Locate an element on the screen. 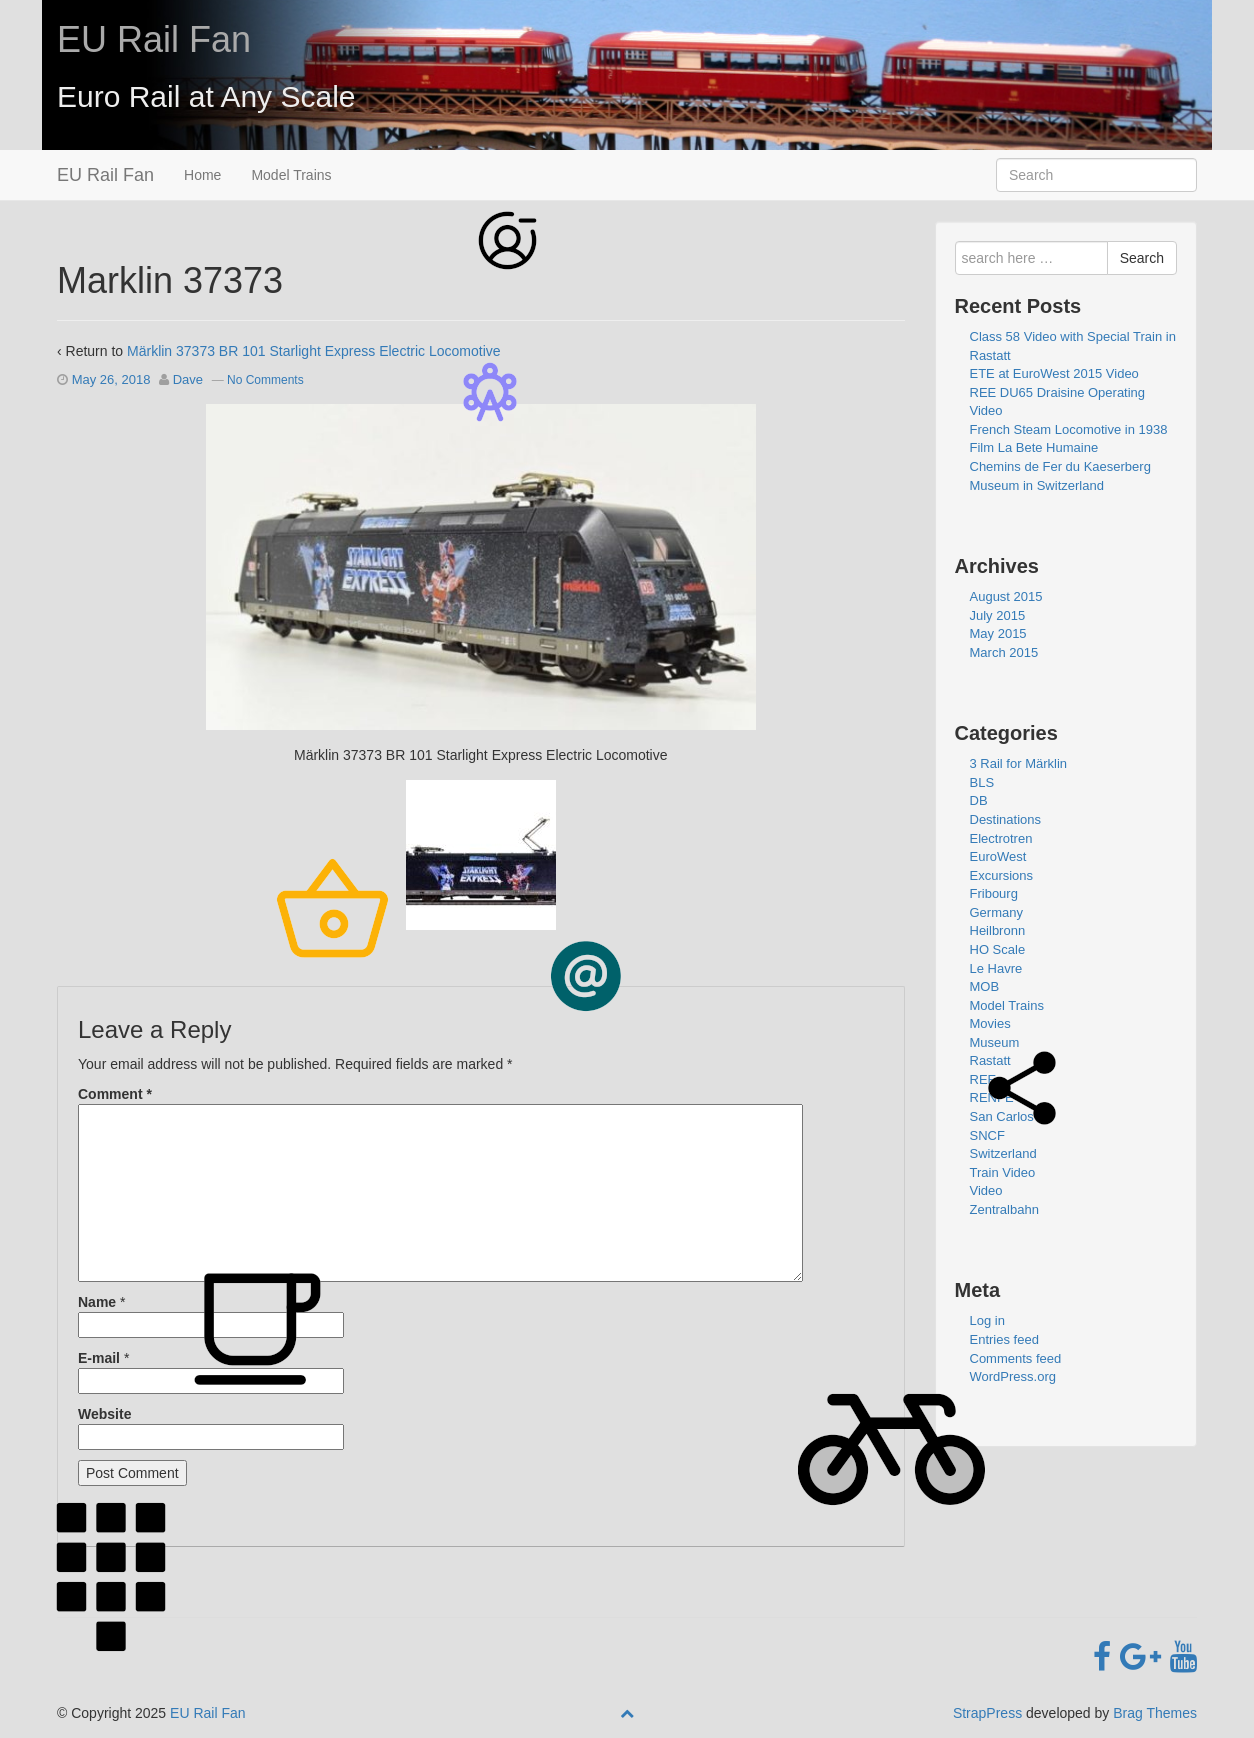 The height and width of the screenshot is (1738, 1254). access email or contact options is located at coordinates (586, 976).